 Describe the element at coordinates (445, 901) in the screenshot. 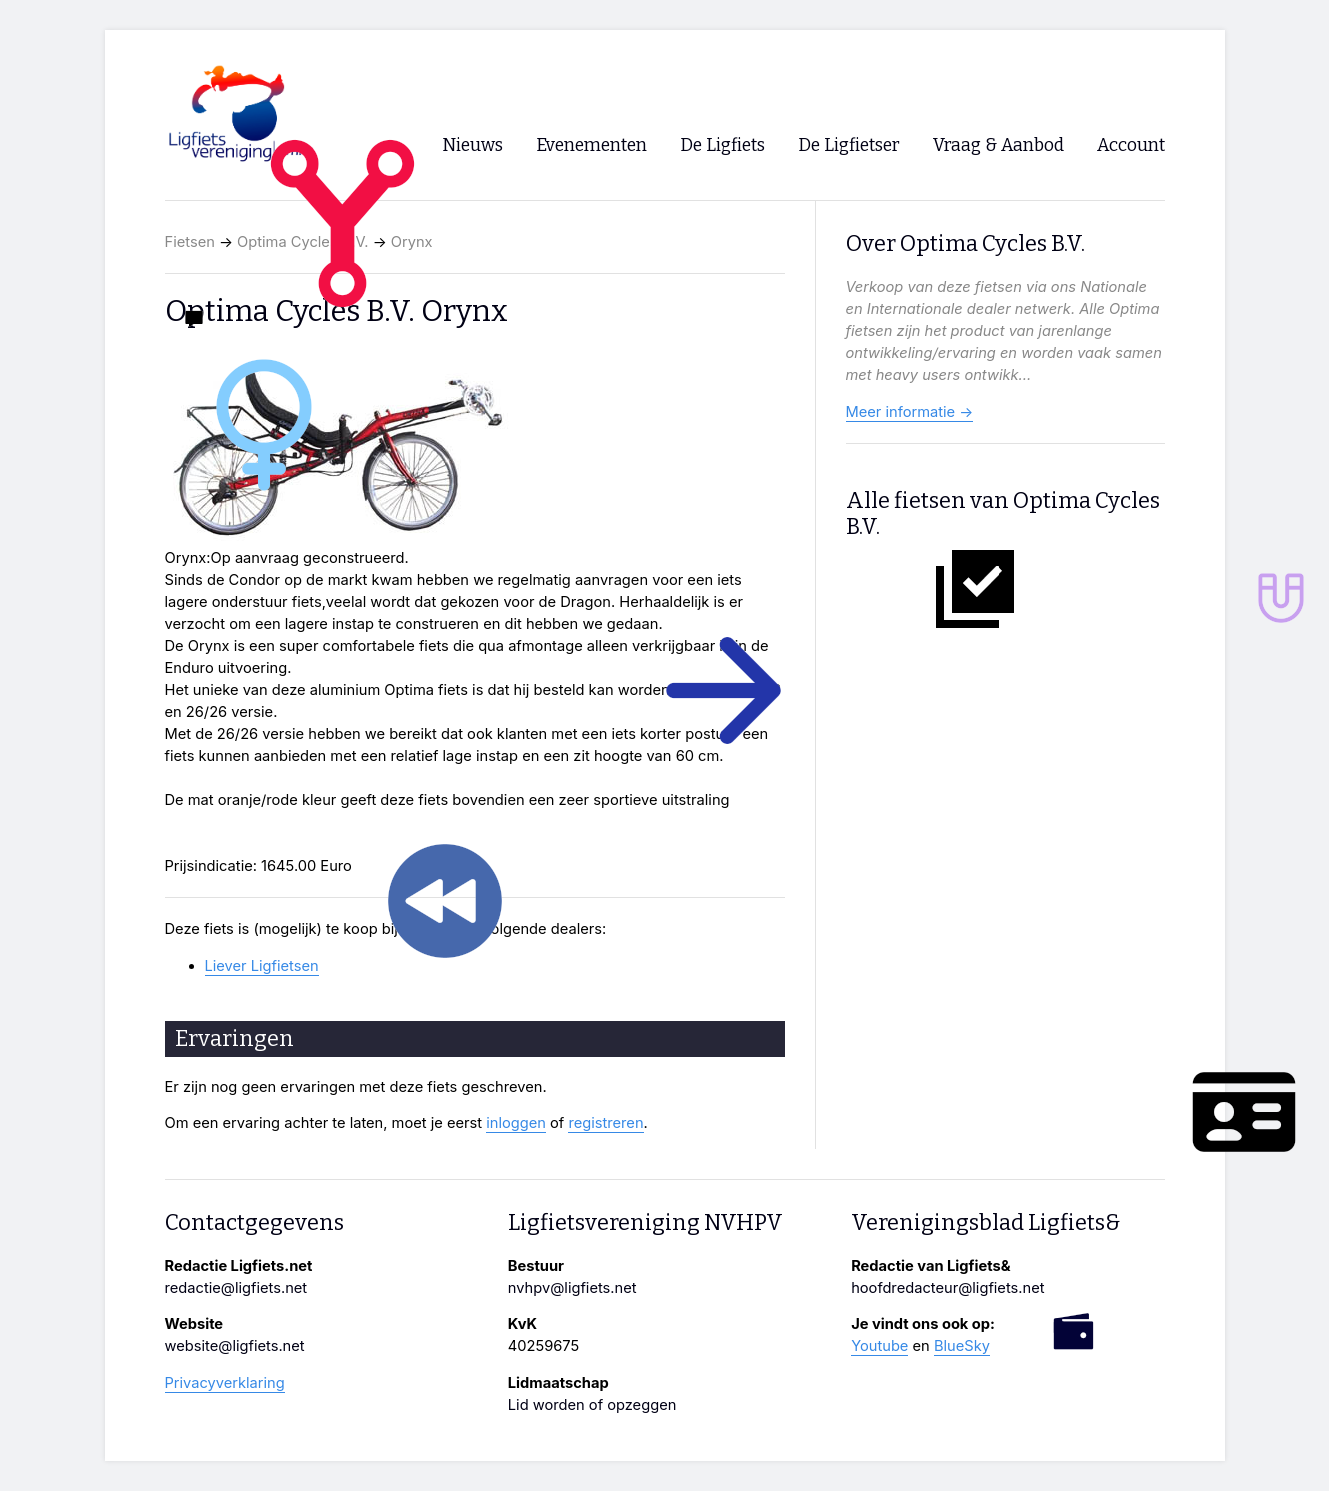

I see `skip to previous track` at that location.